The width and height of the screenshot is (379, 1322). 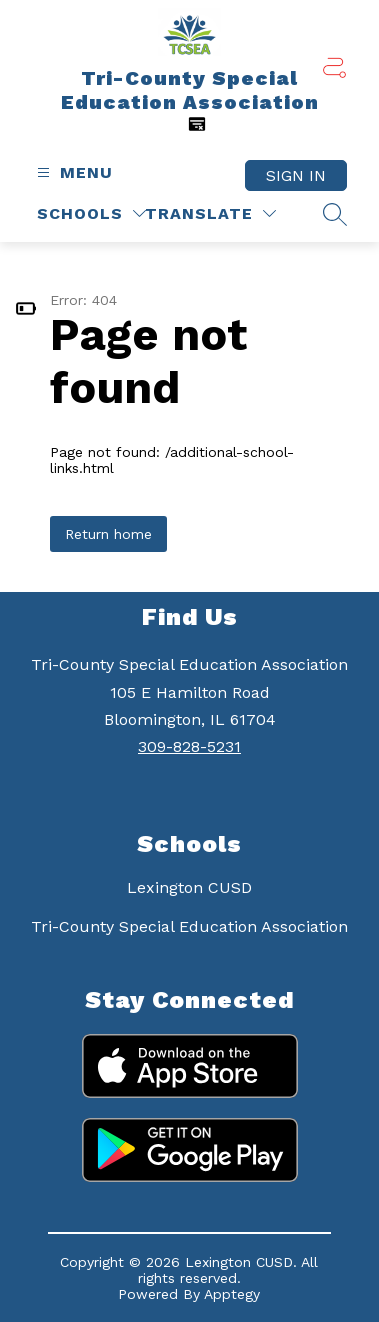 What do you see at coordinates (334, 66) in the screenshot?
I see `view route or navigation path` at bounding box center [334, 66].